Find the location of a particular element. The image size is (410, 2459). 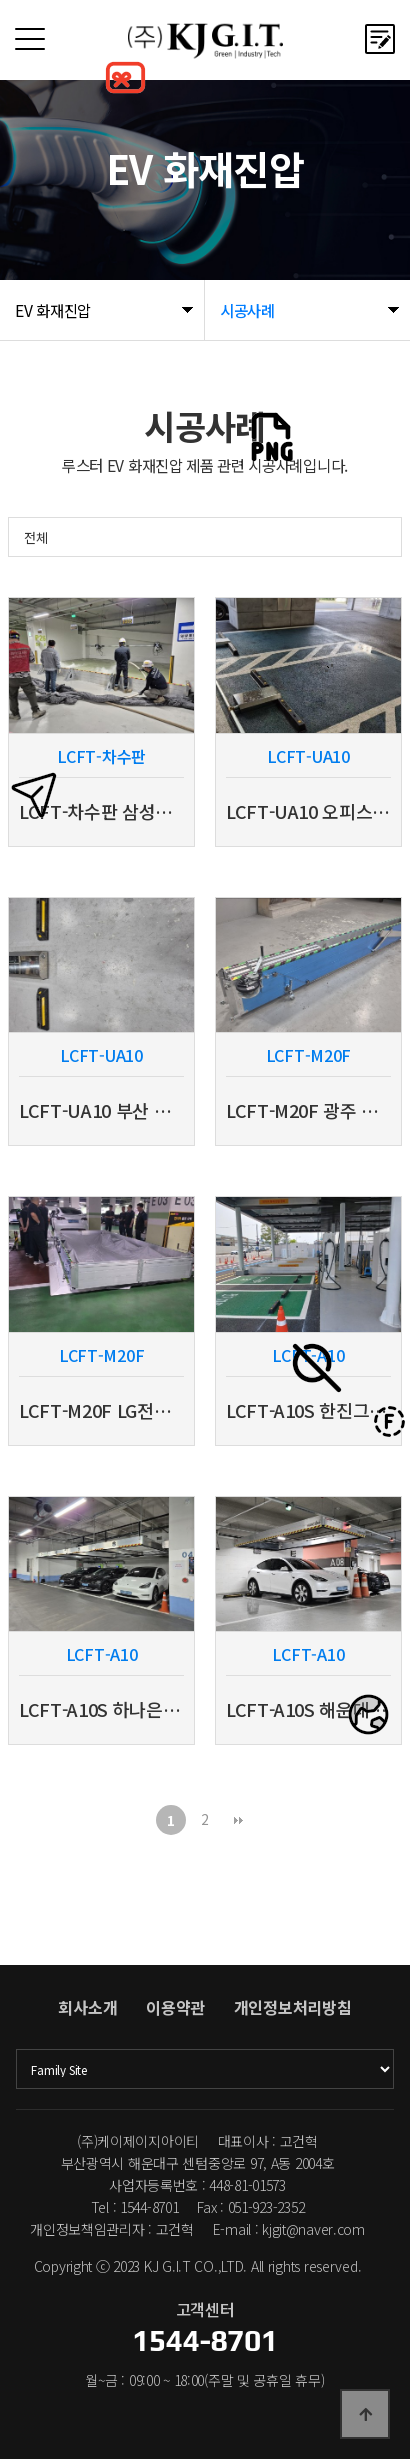

access gift card balance or details is located at coordinates (125, 77).